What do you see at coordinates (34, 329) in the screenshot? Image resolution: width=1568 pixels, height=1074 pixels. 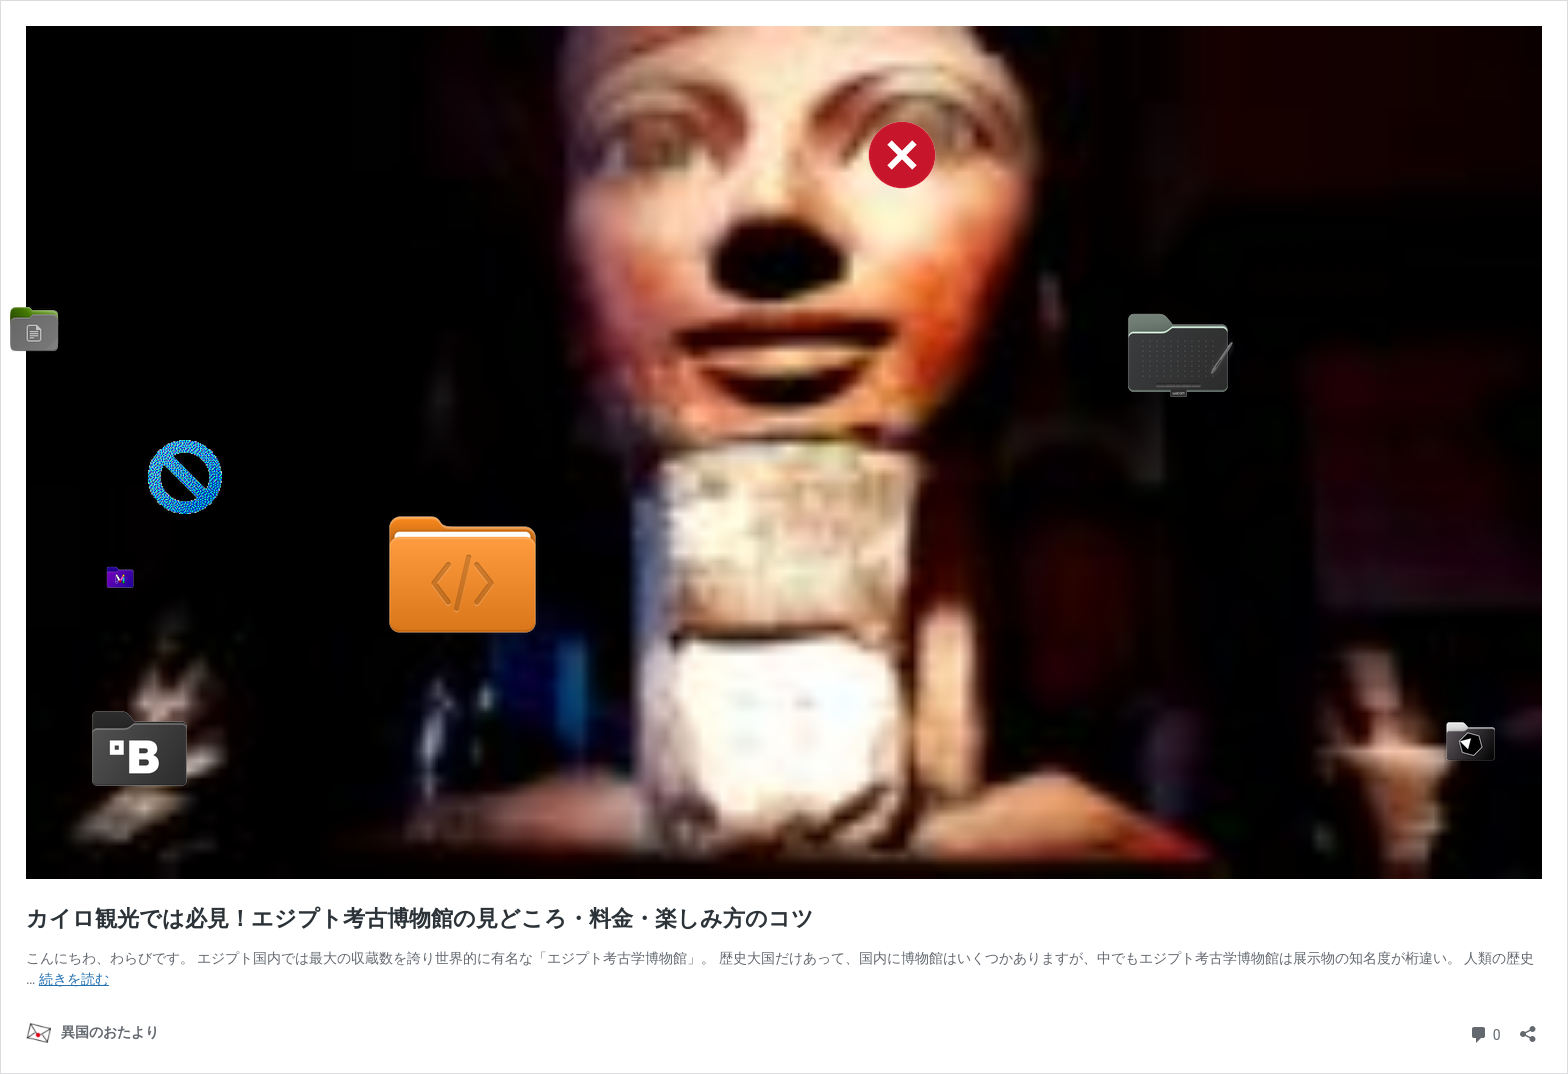 I see `open your documents folder` at bounding box center [34, 329].